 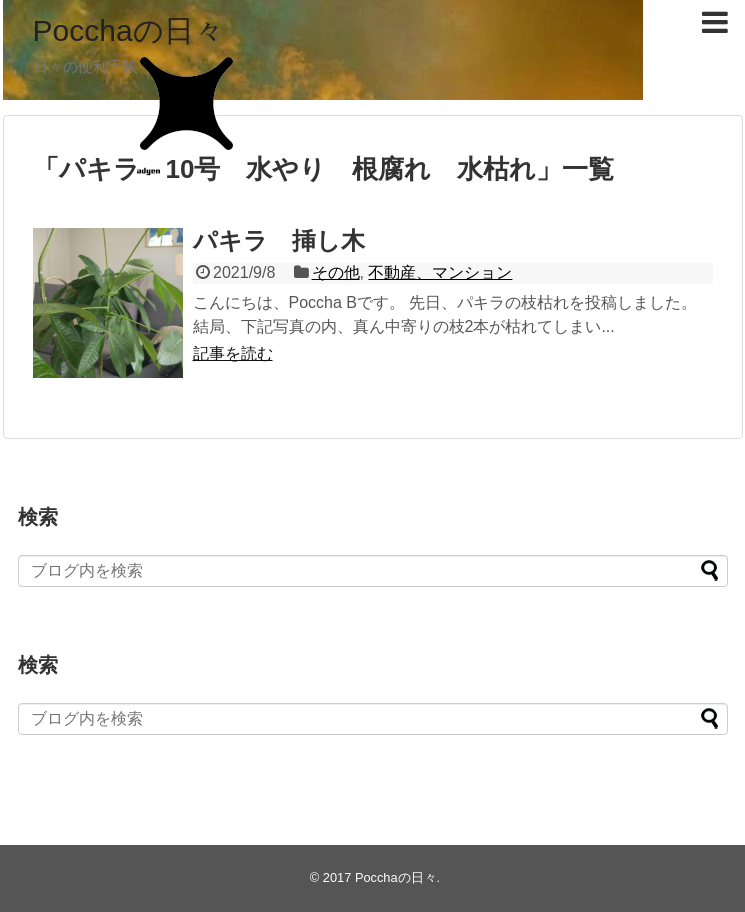 I want to click on adyen payment platform logo, so click(x=148, y=171).